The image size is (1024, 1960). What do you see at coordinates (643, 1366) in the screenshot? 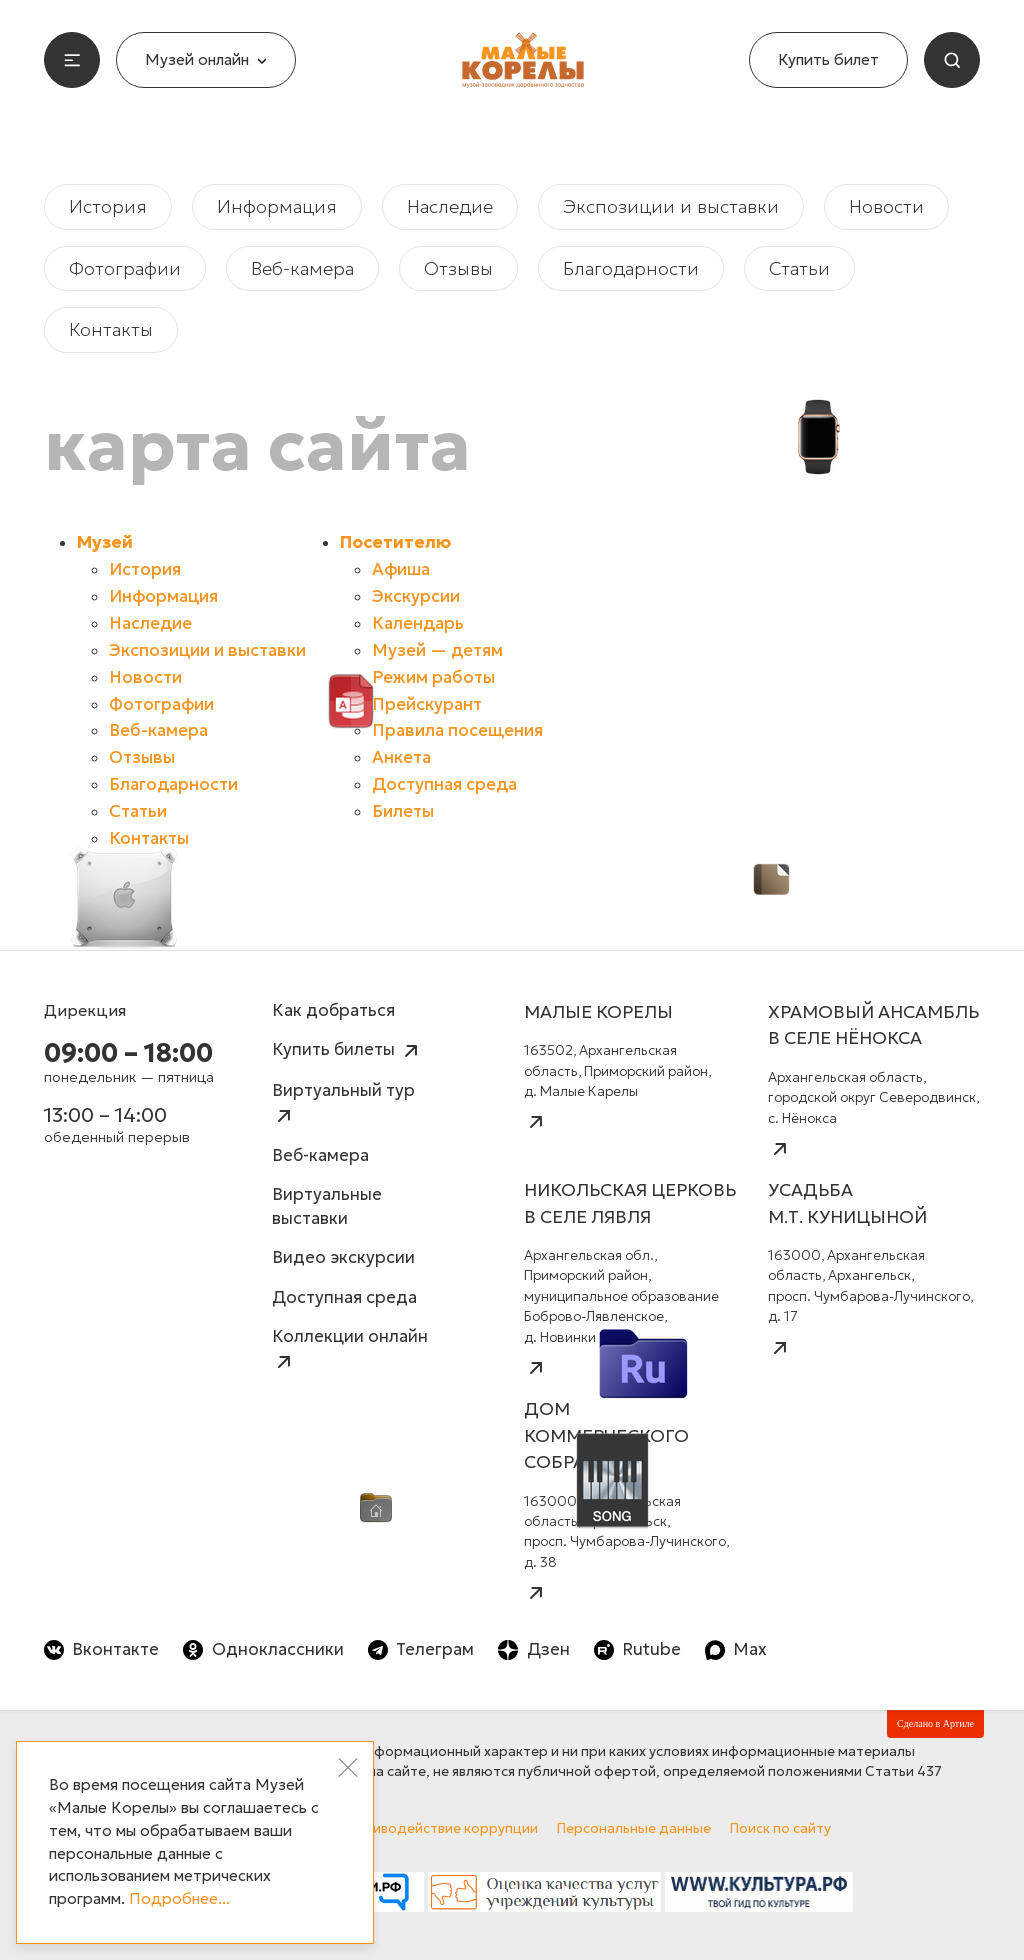
I see `folder containing Adobe Premiere Rush project files` at bounding box center [643, 1366].